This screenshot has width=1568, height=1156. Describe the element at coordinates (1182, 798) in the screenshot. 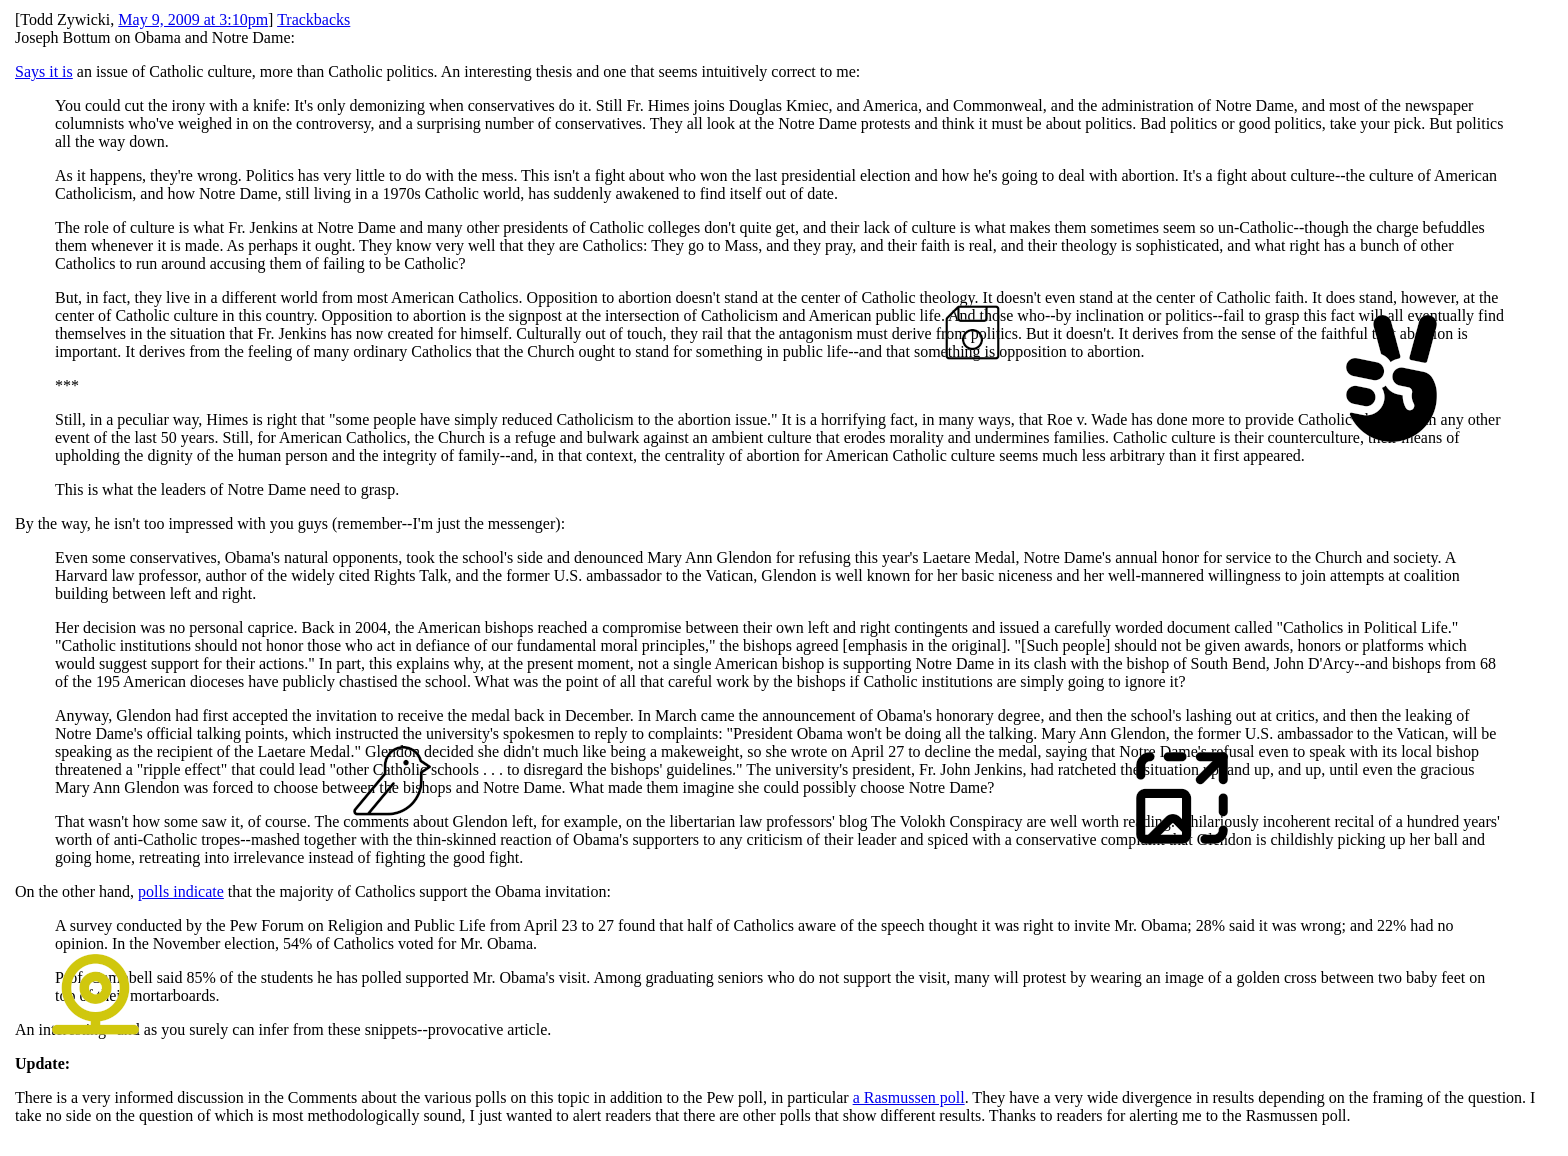

I see `upscale or enhance image resolution` at that location.